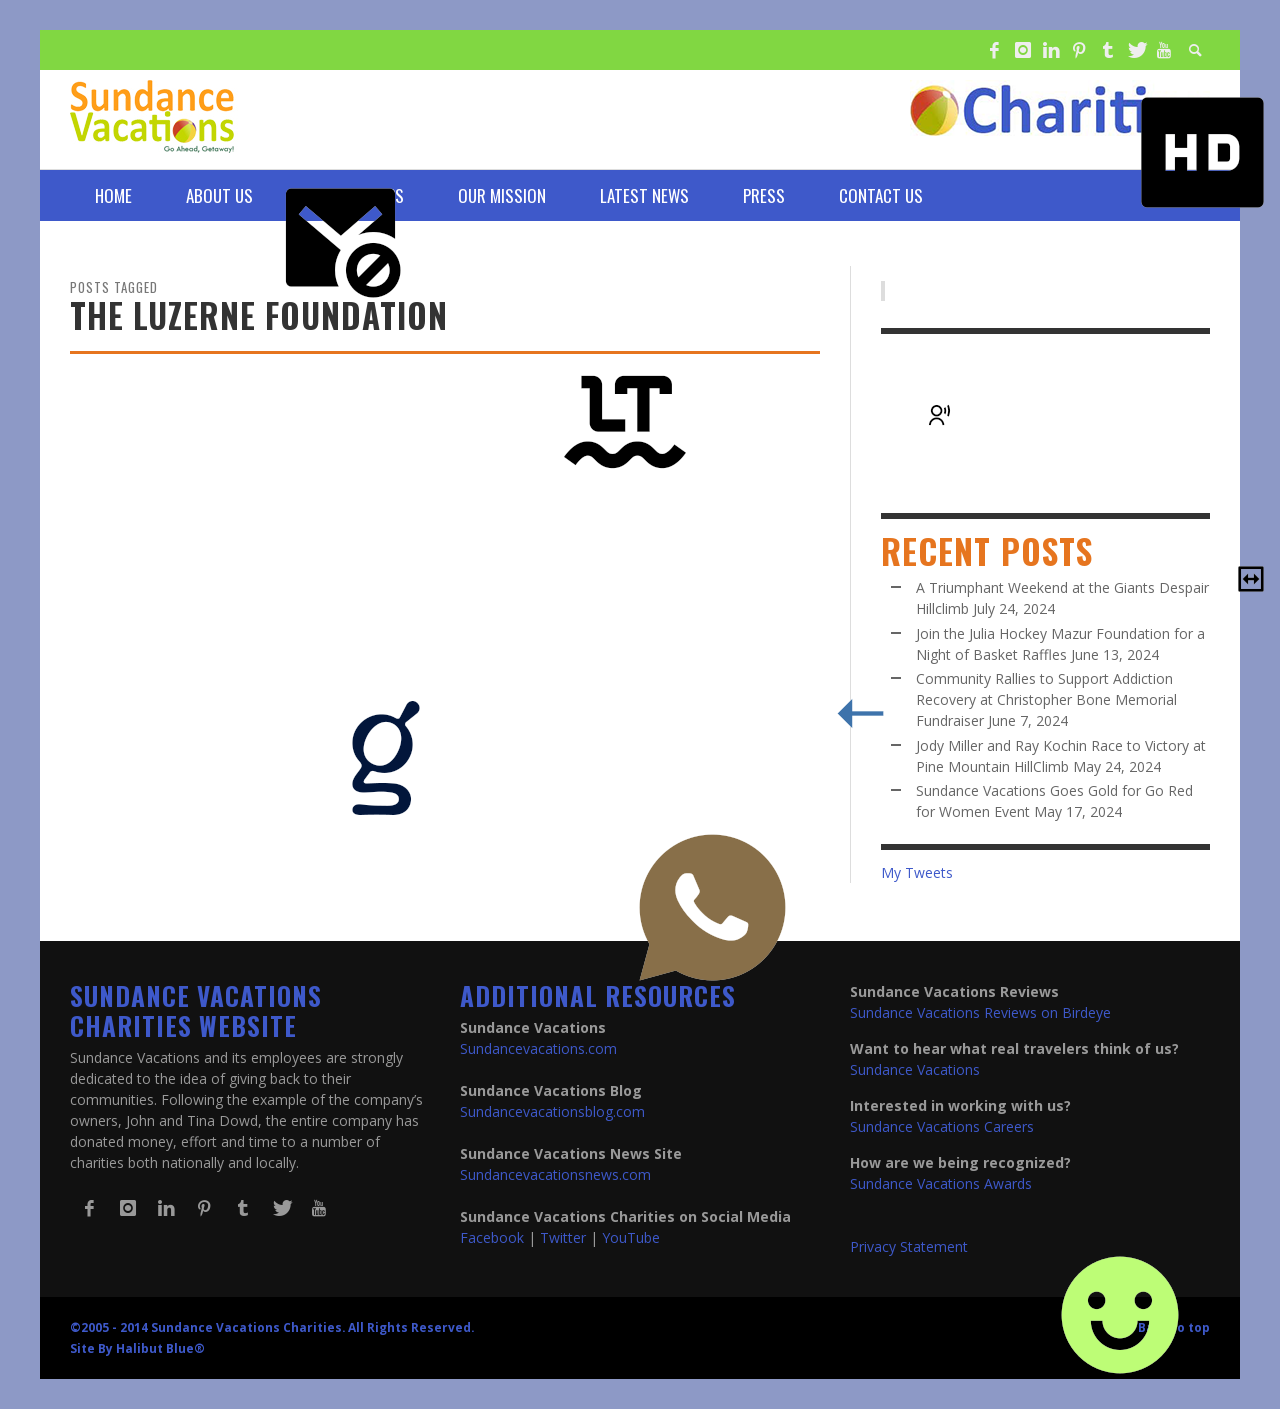 Image resolution: width=1280 pixels, height=1409 pixels. I want to click on activate voice input or speech recognition, so click(939, 415).